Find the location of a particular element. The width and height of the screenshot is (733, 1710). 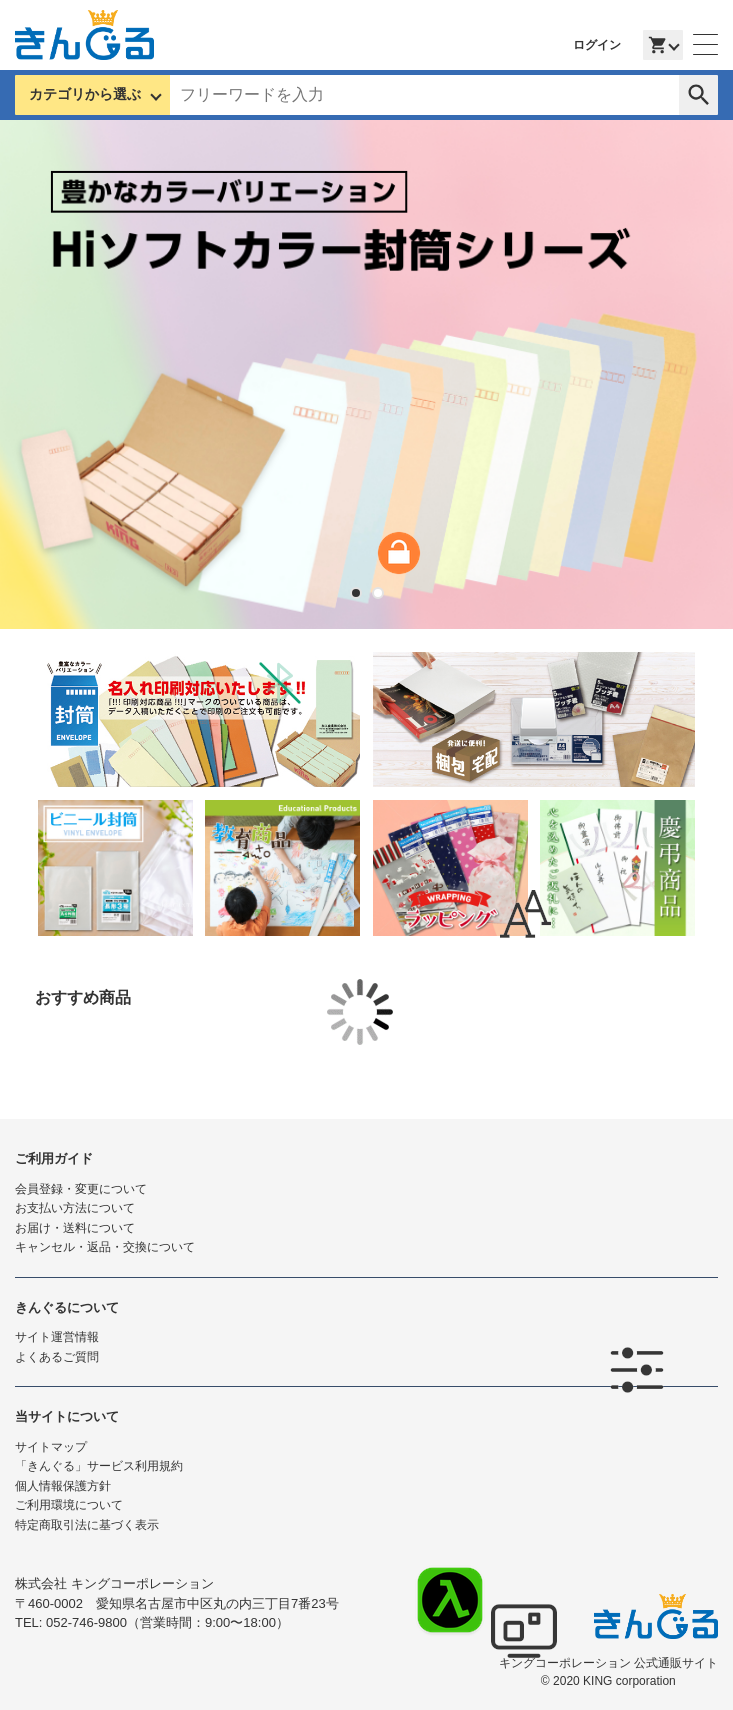

access system preferences or settings is located at coordinates (637, 1370).